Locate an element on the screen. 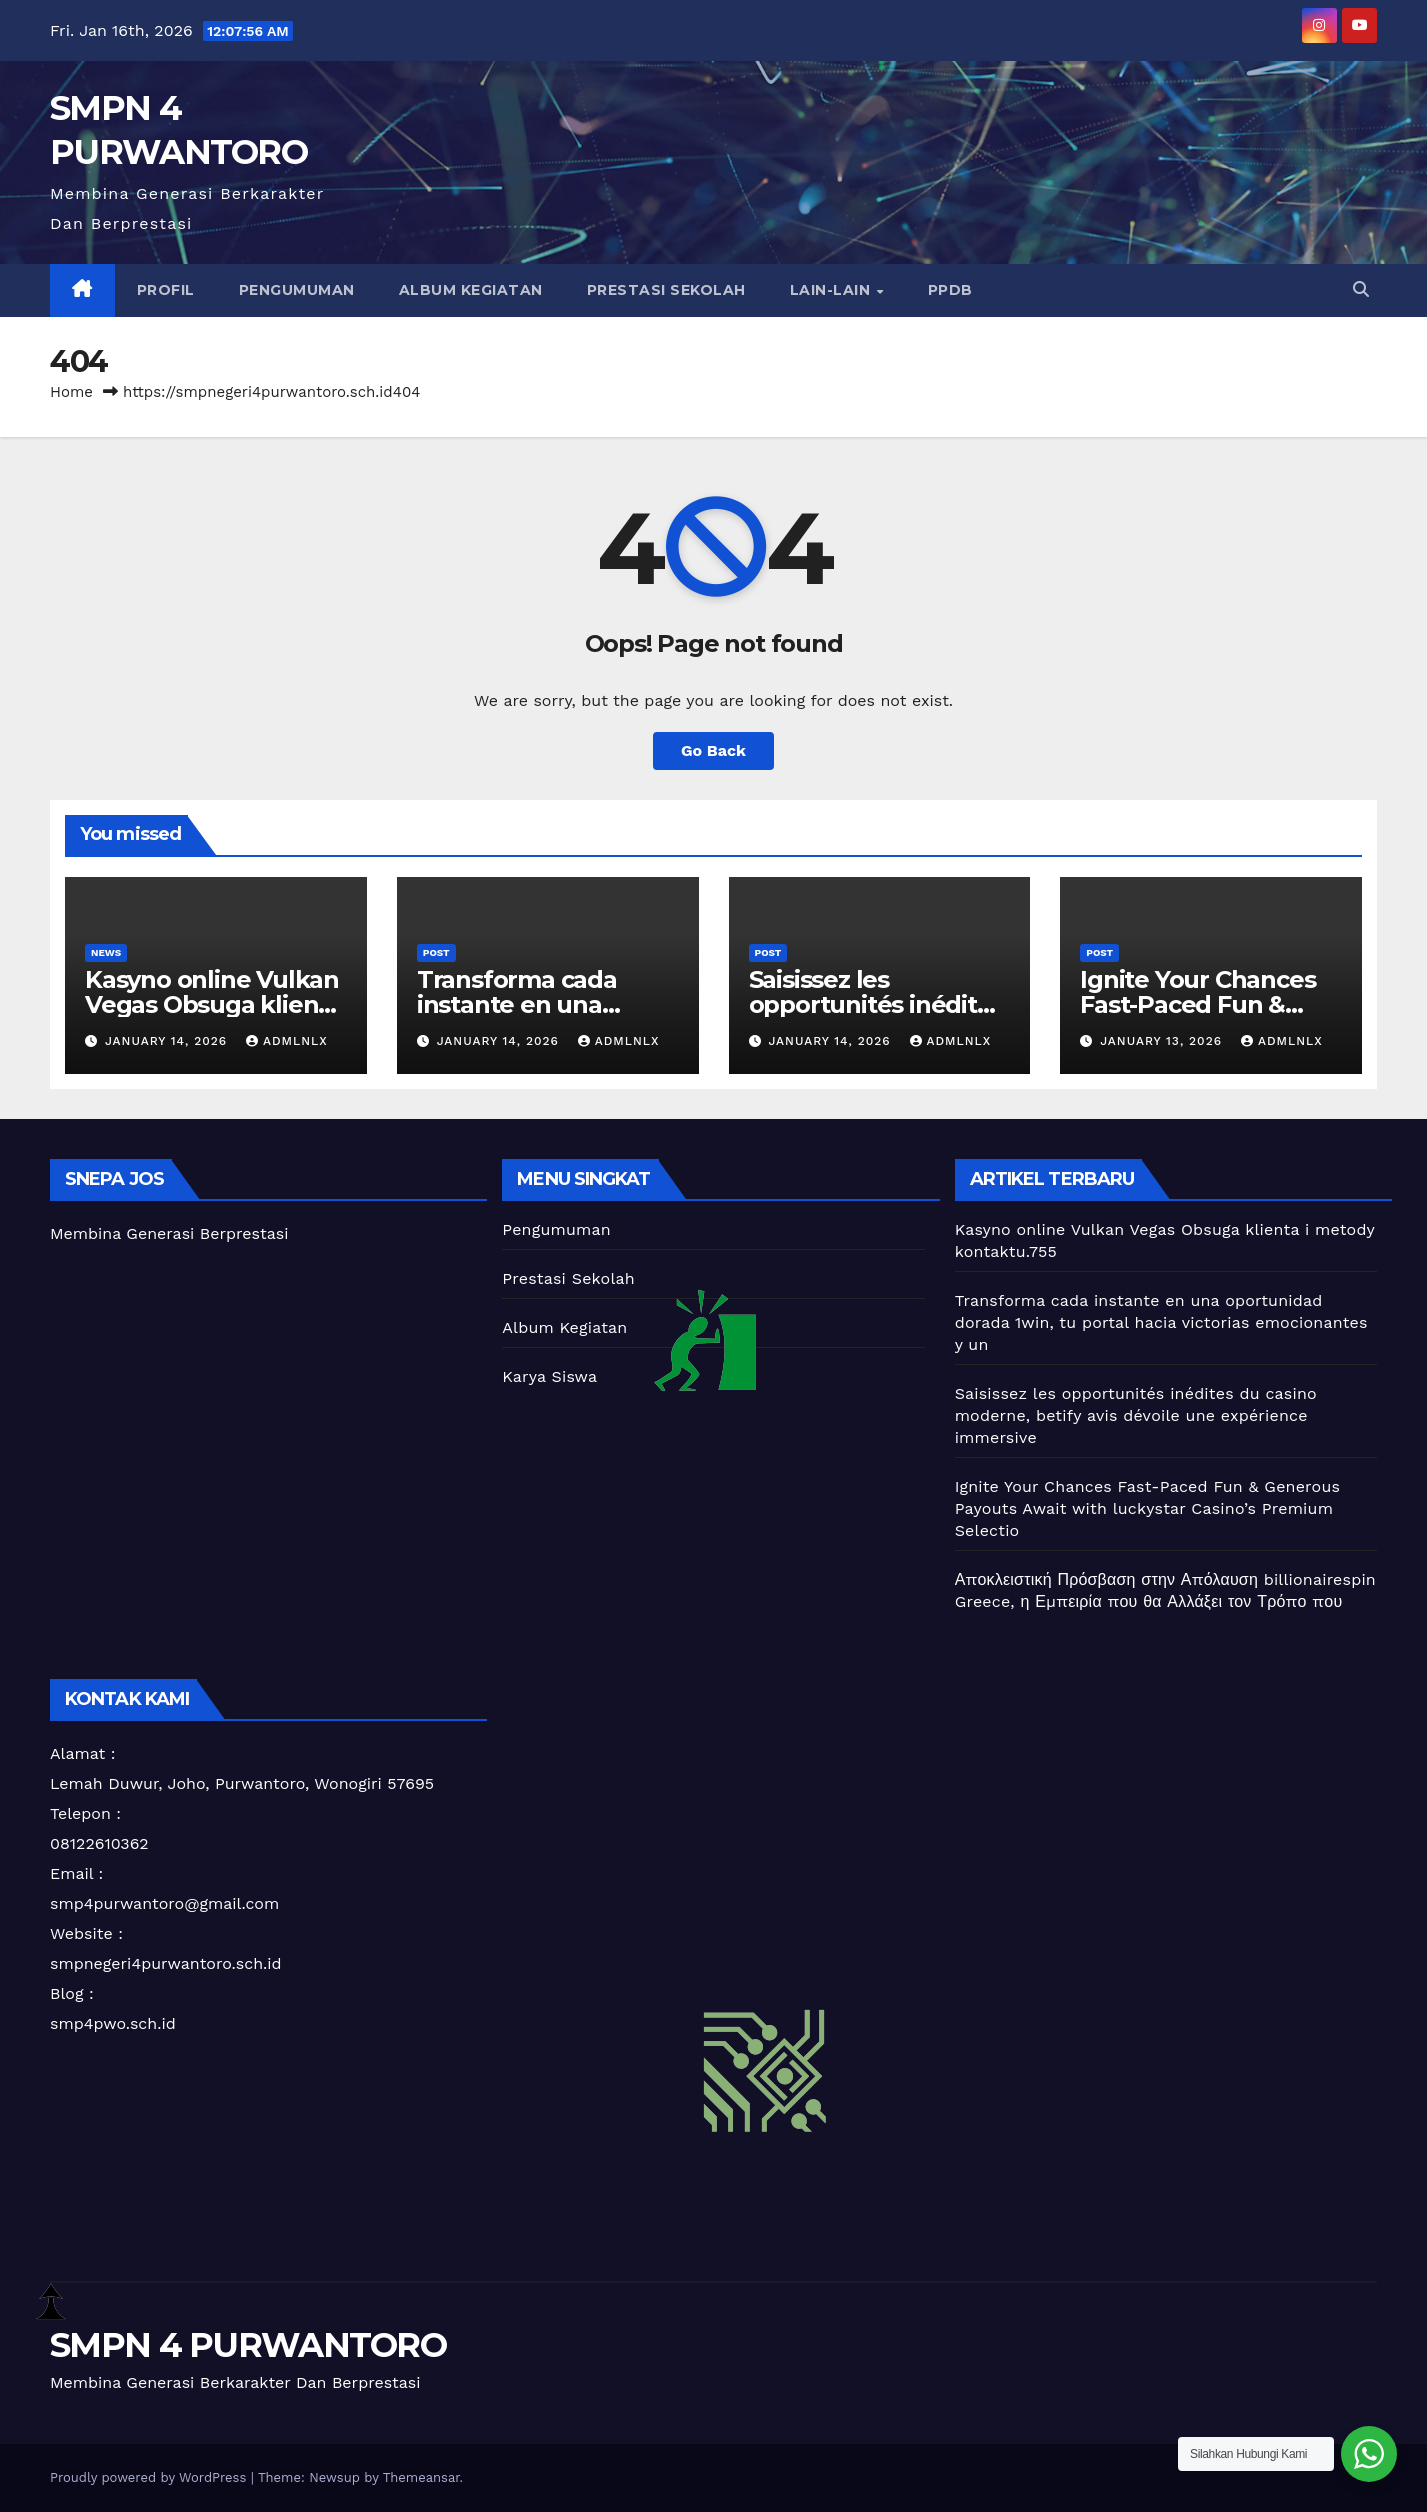 The height and width of the screenshot is (2512, 1427). access hardware or system settings is located at coordinates (764, 2070).